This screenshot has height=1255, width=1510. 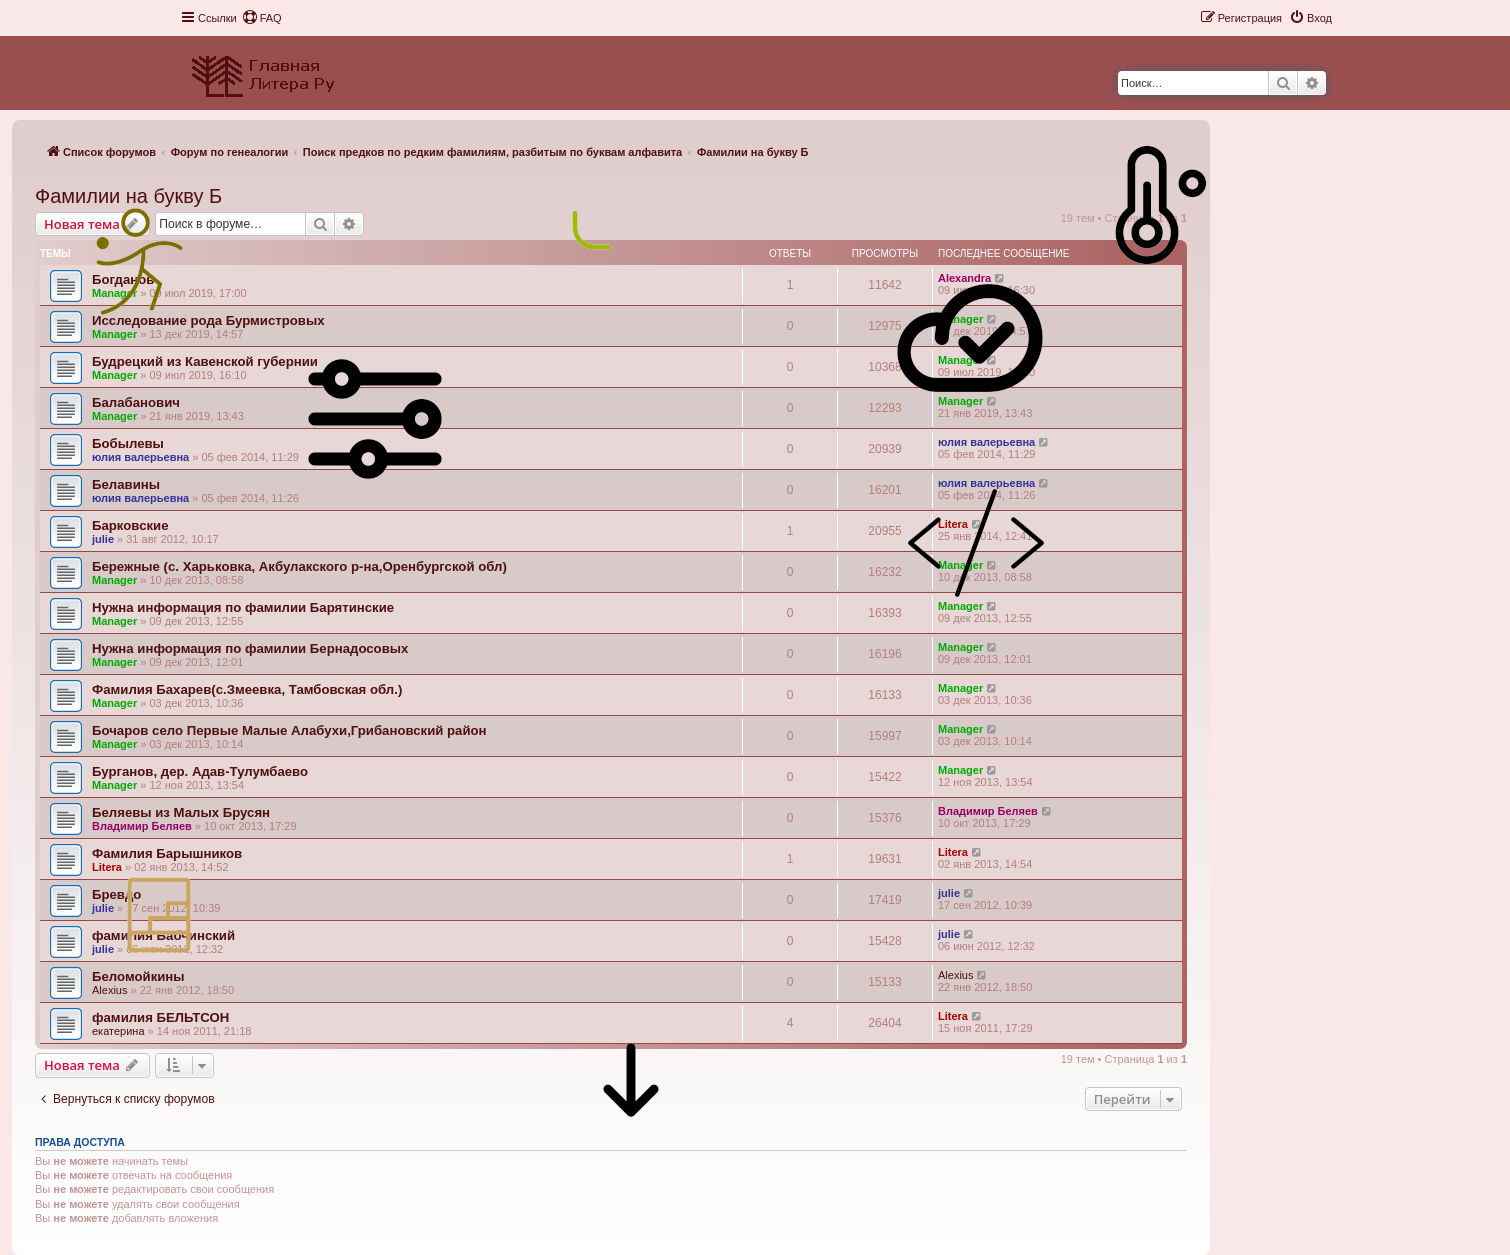 What do you see at coordinates (592, 230) in the screenshot?
I see `adjust bottom-left corner radius` at bounding box center [592, 230].